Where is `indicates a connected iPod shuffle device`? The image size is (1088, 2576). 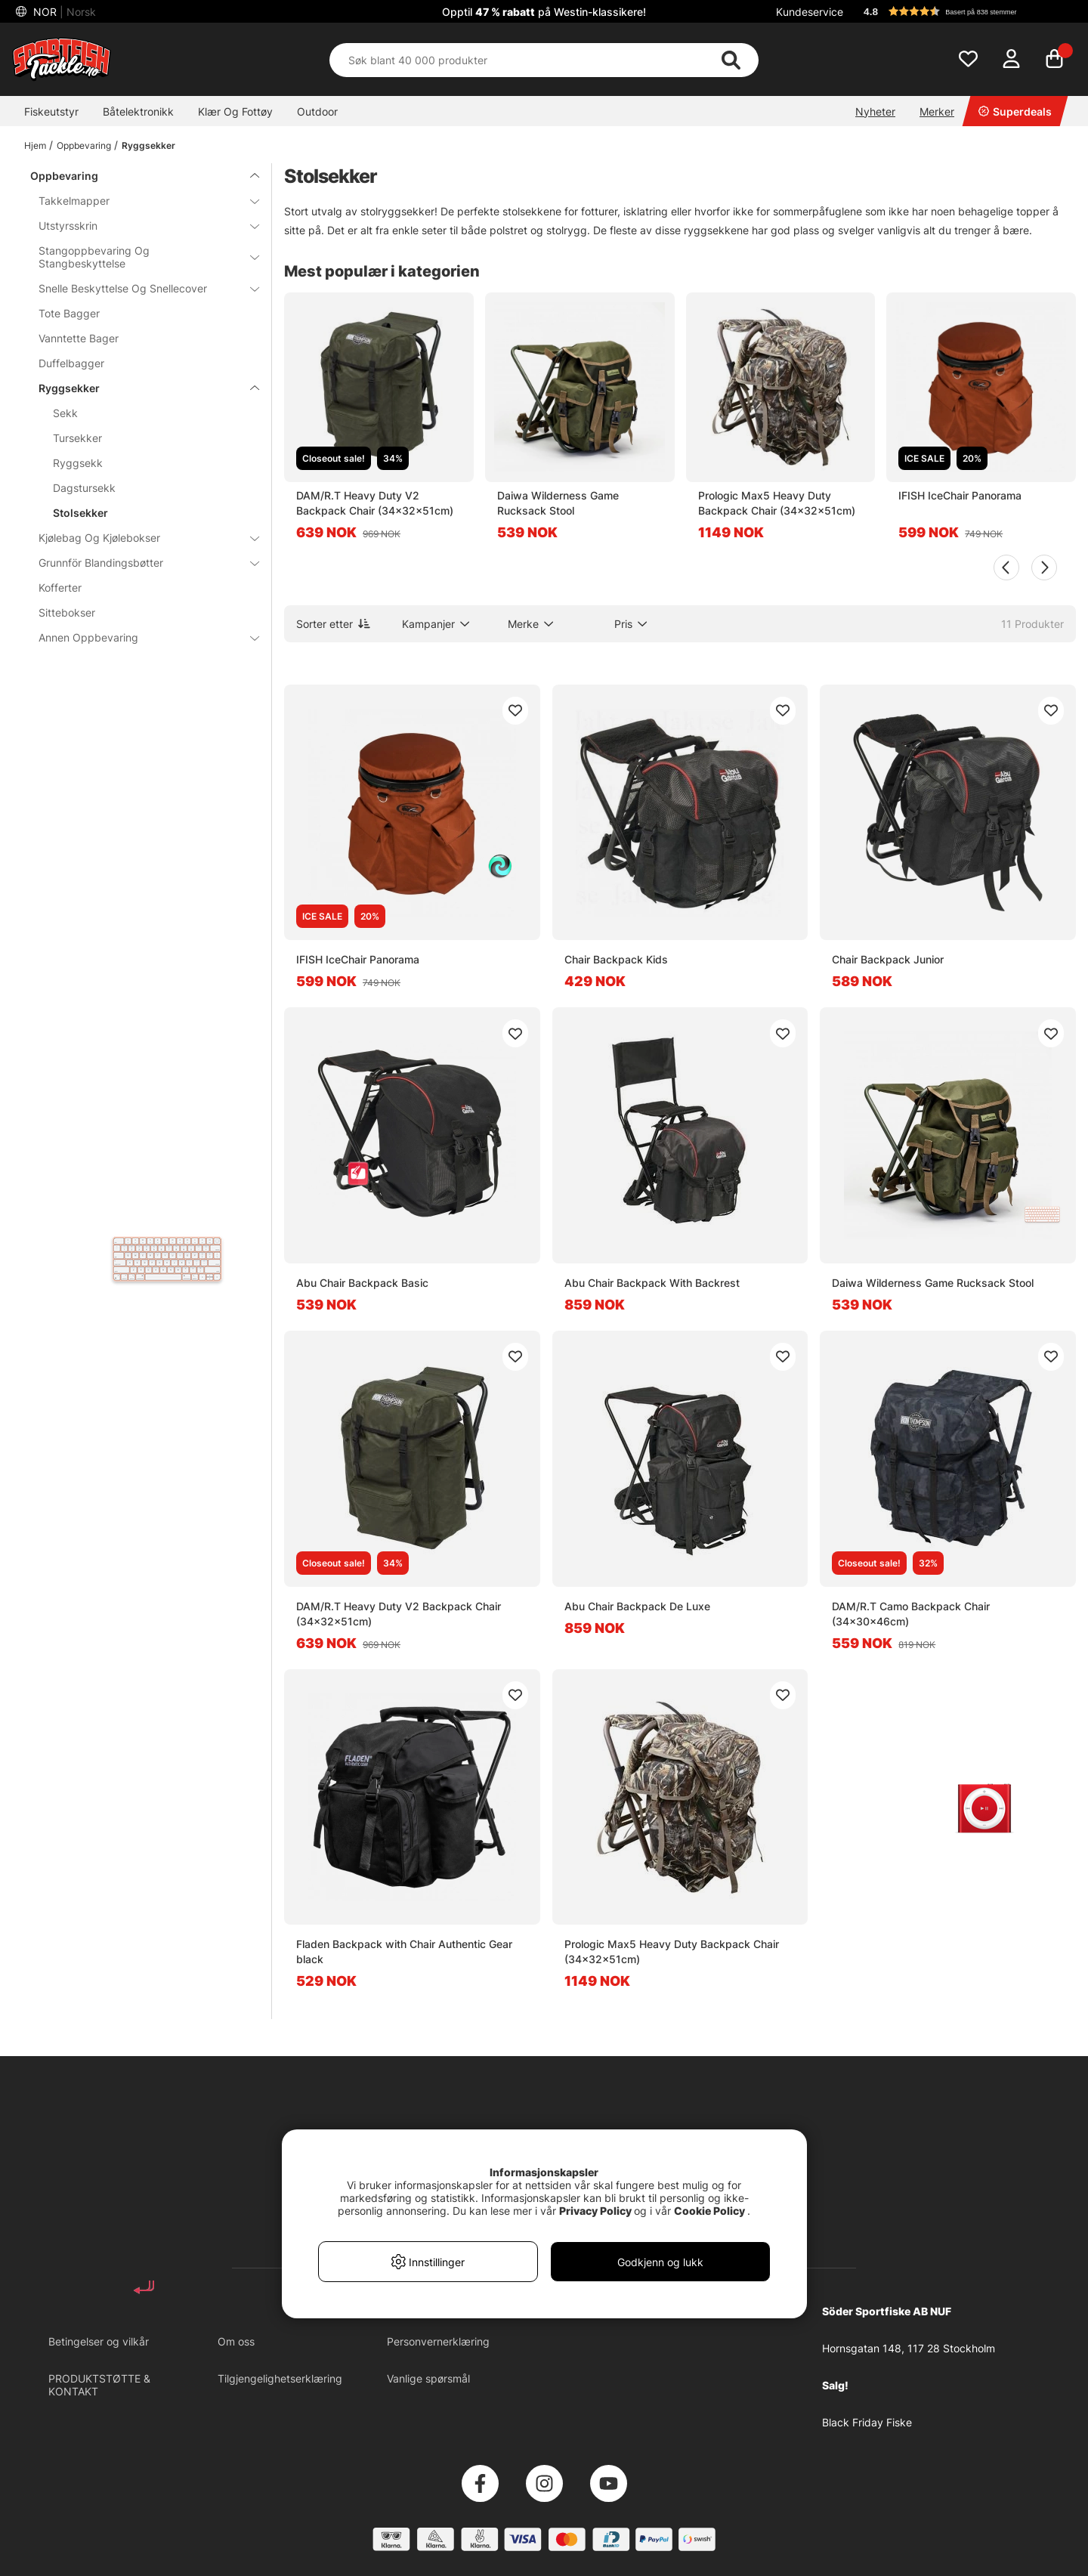 indicates a connected iPod shuffle device is located at coordinates (984, 1808).